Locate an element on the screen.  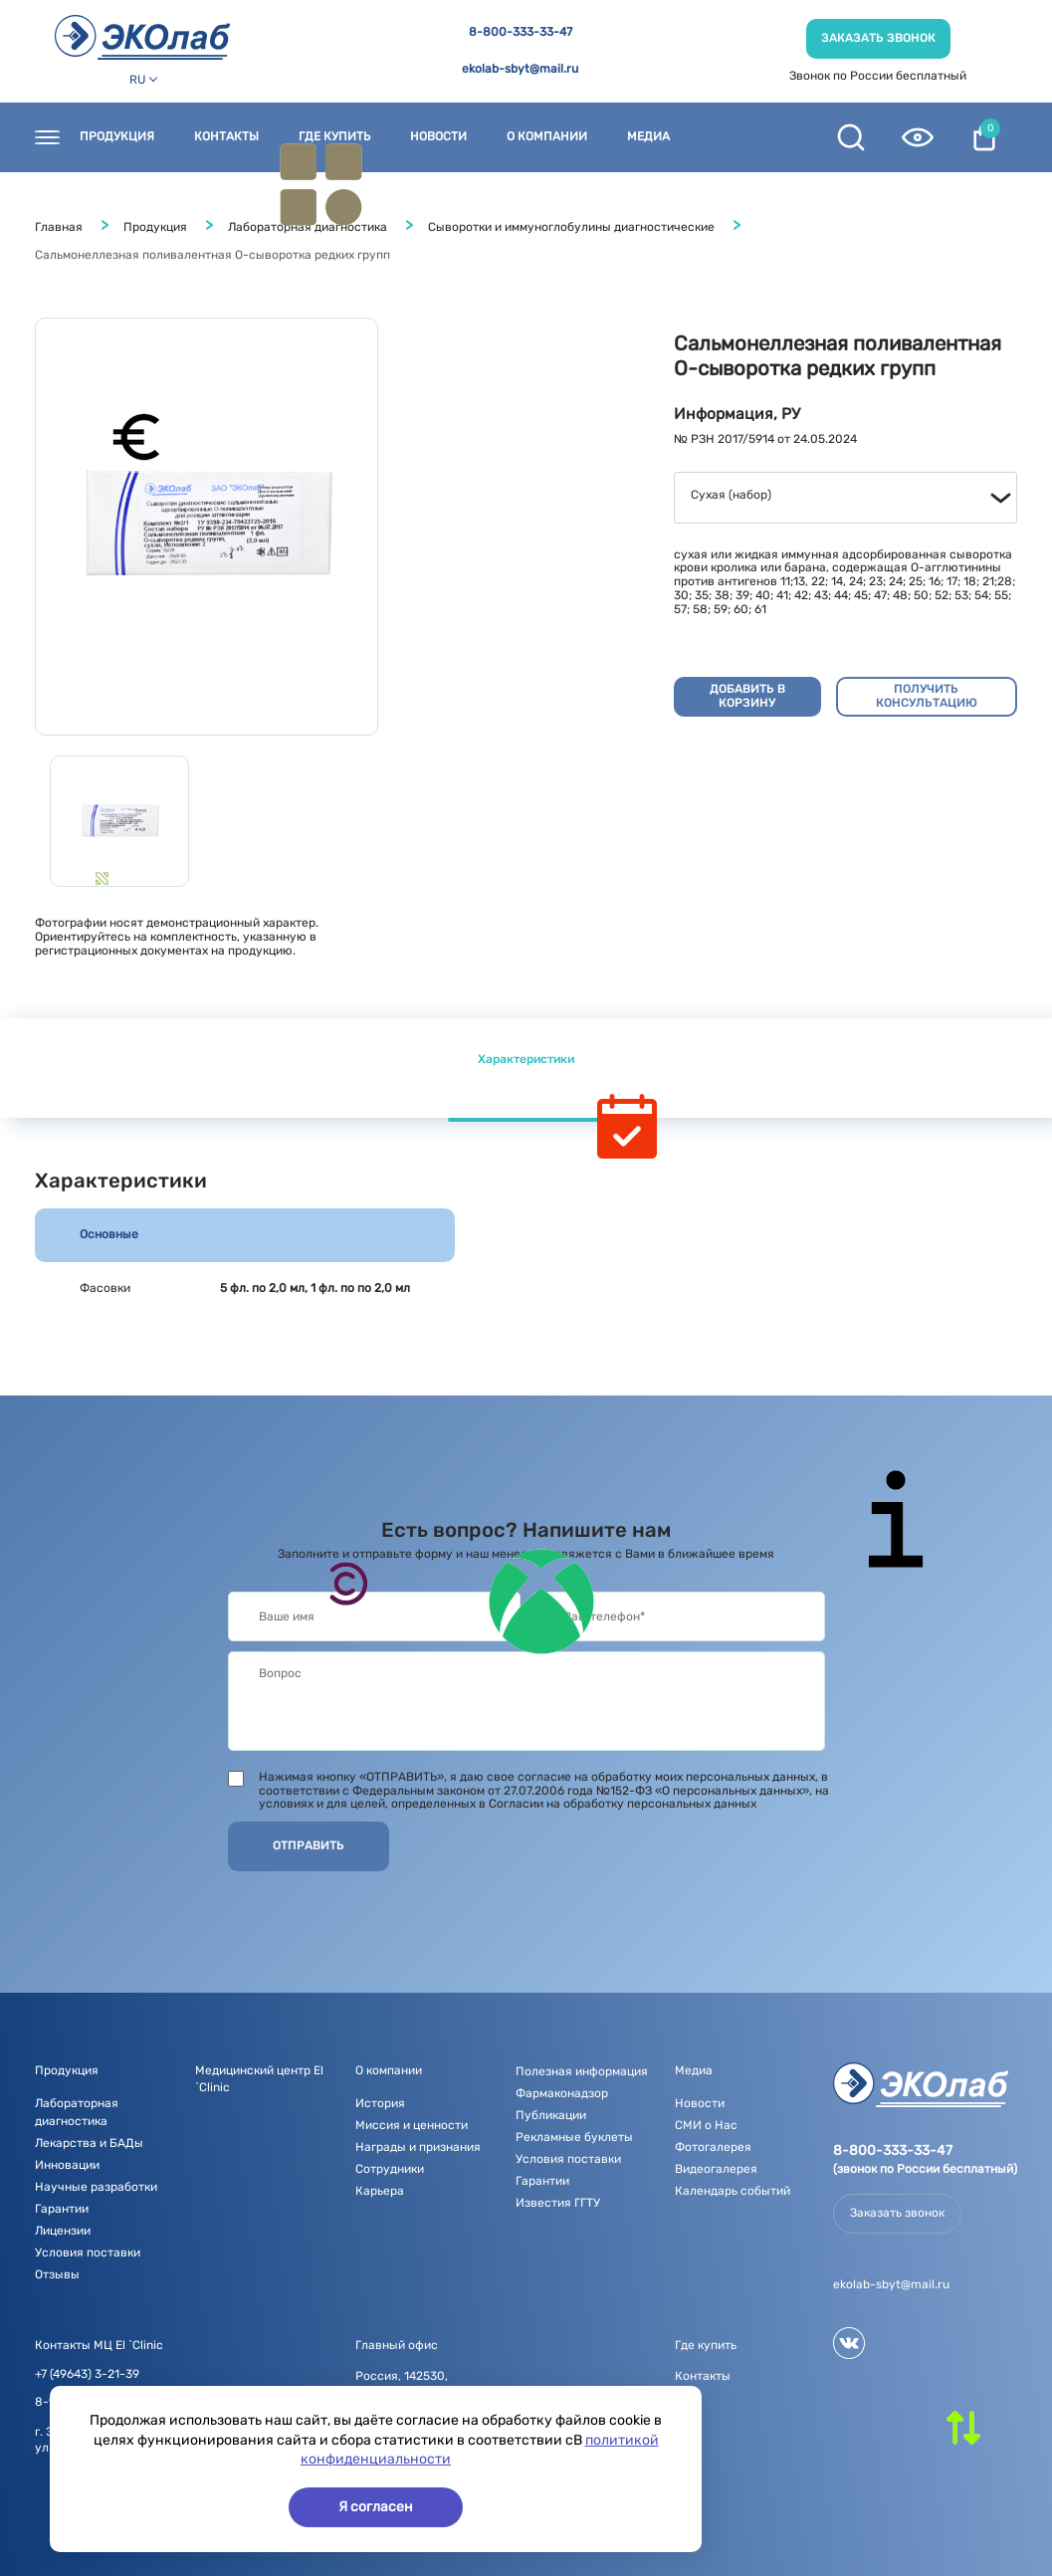
view prices in euros is located at coordinates (136, 437).